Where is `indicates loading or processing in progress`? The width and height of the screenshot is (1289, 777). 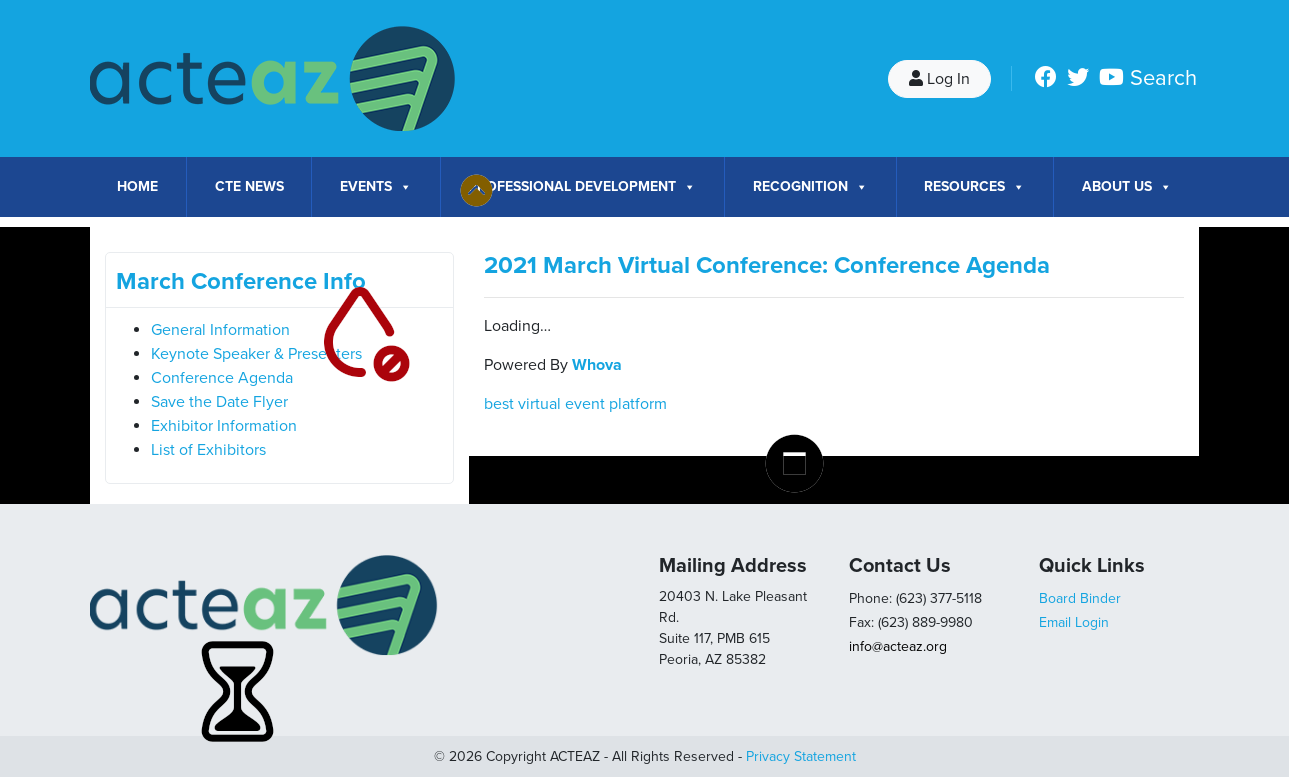
indicates loading or processing in progress is located at coordinates (237, 691).